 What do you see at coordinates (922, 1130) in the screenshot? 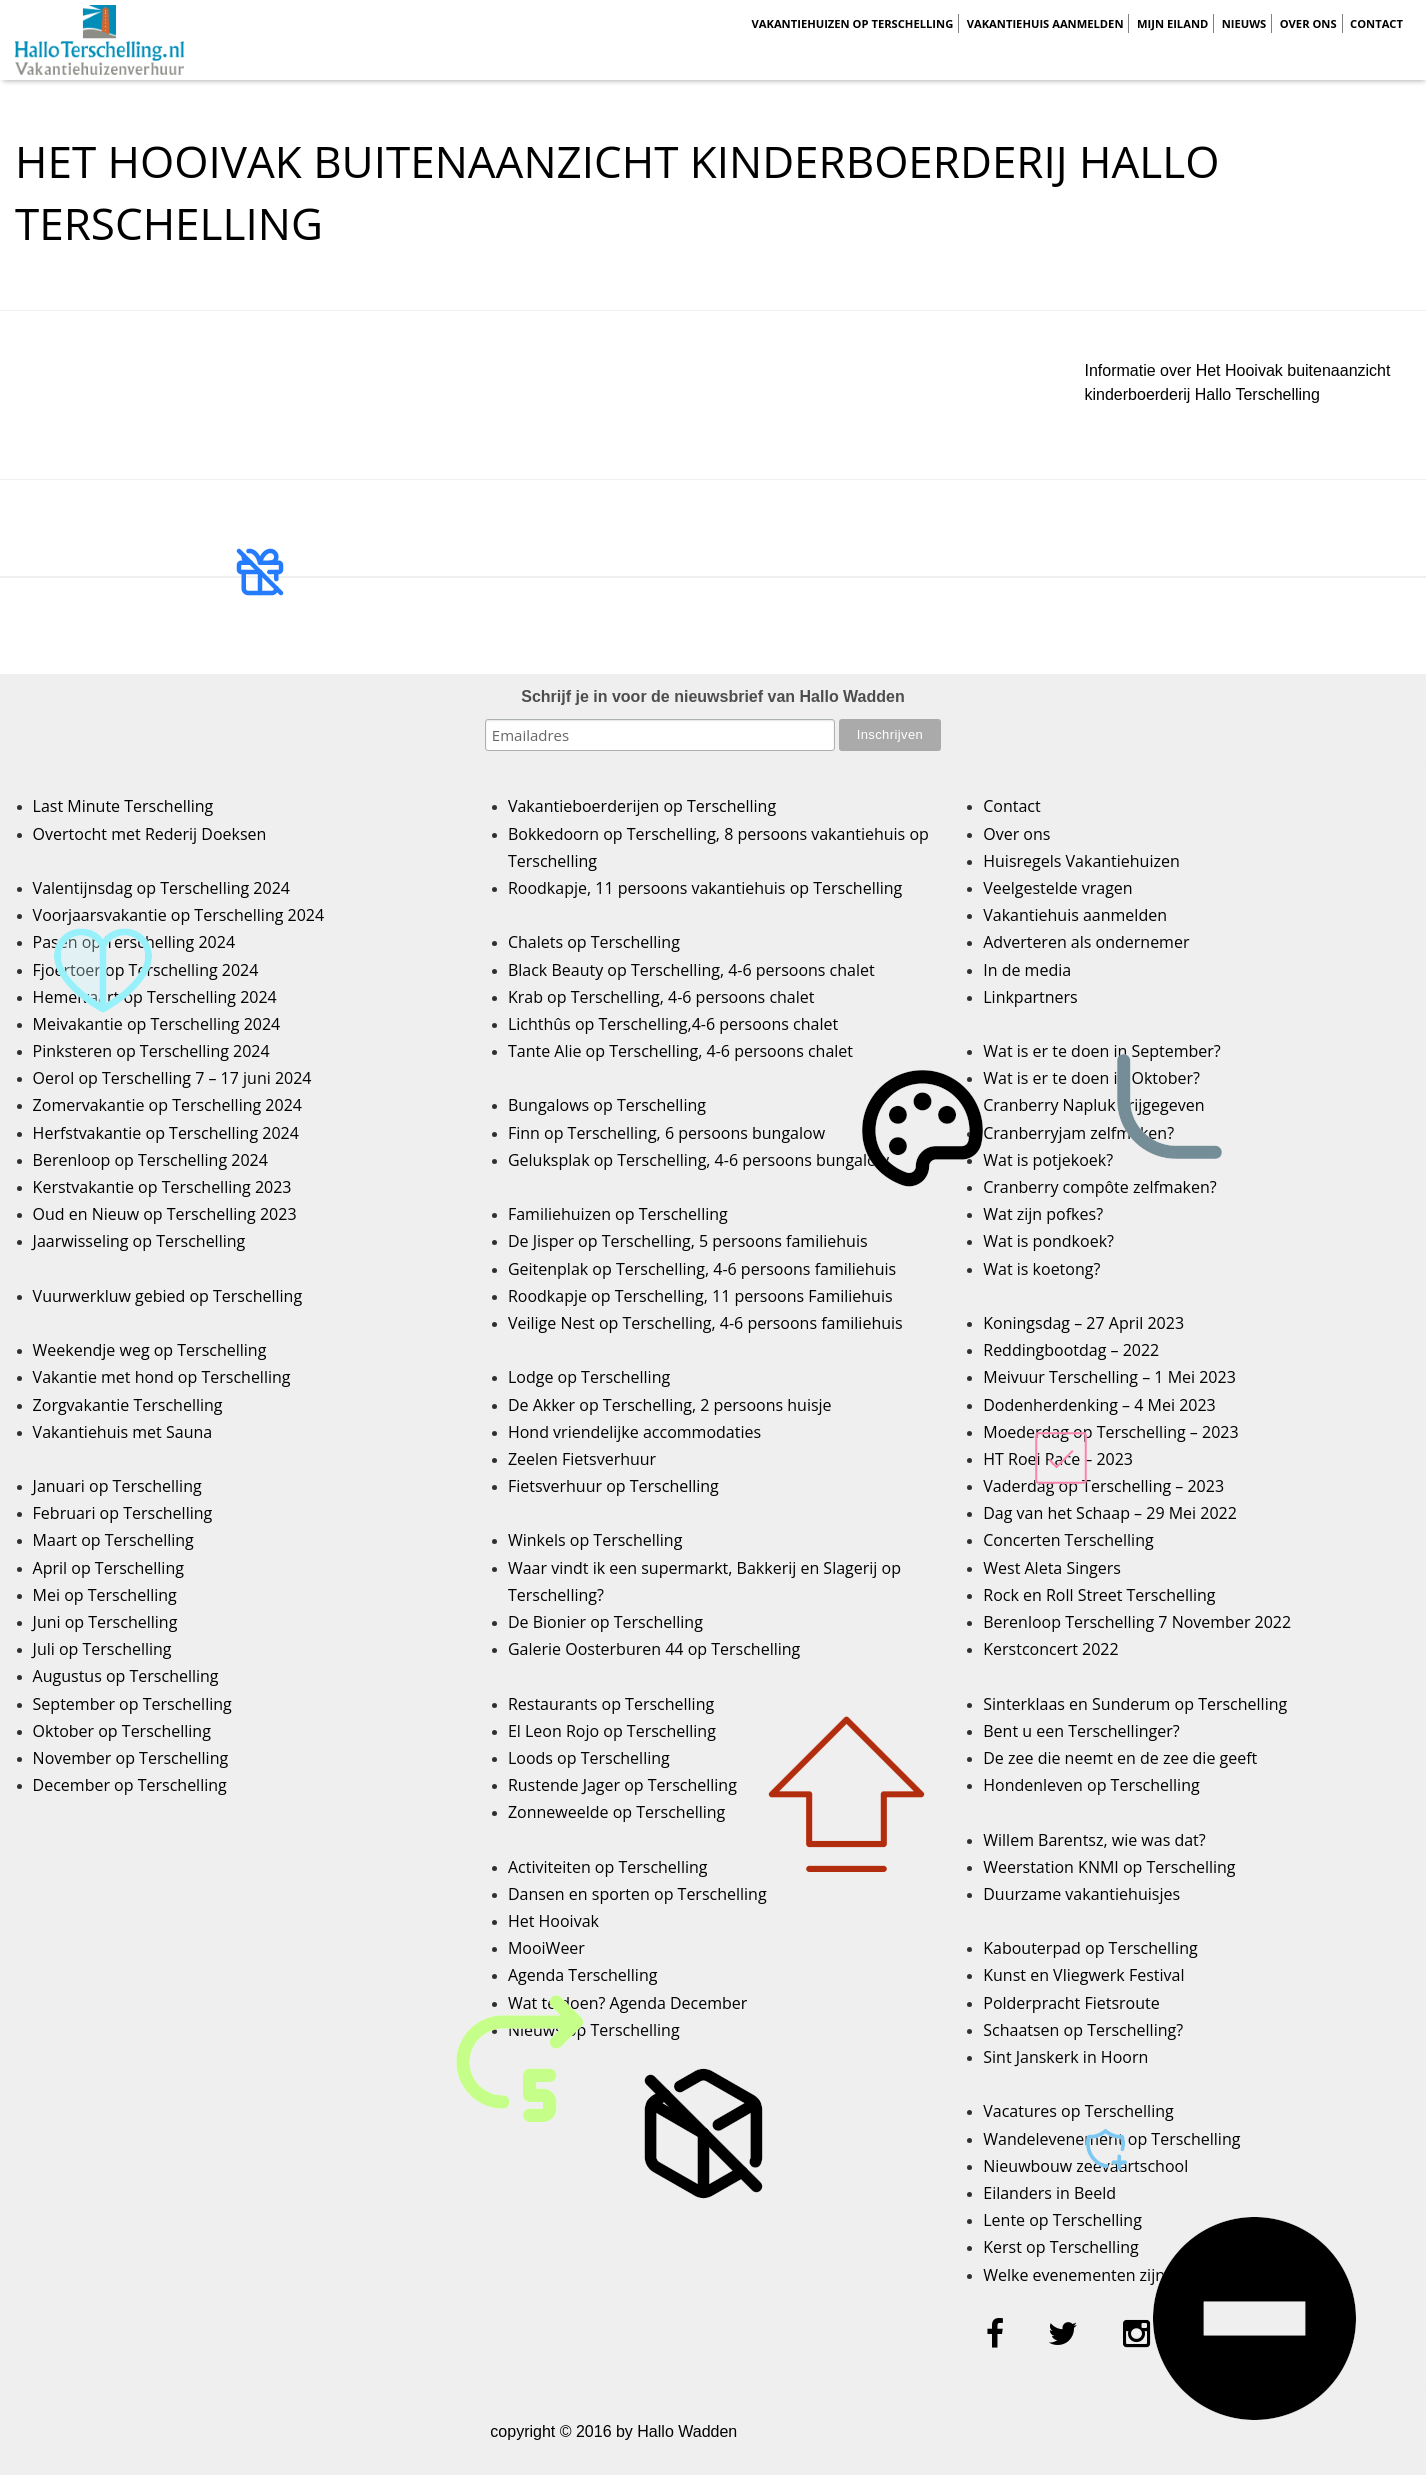
I see `access color or theme settings` at bounding box center [922, 1130].